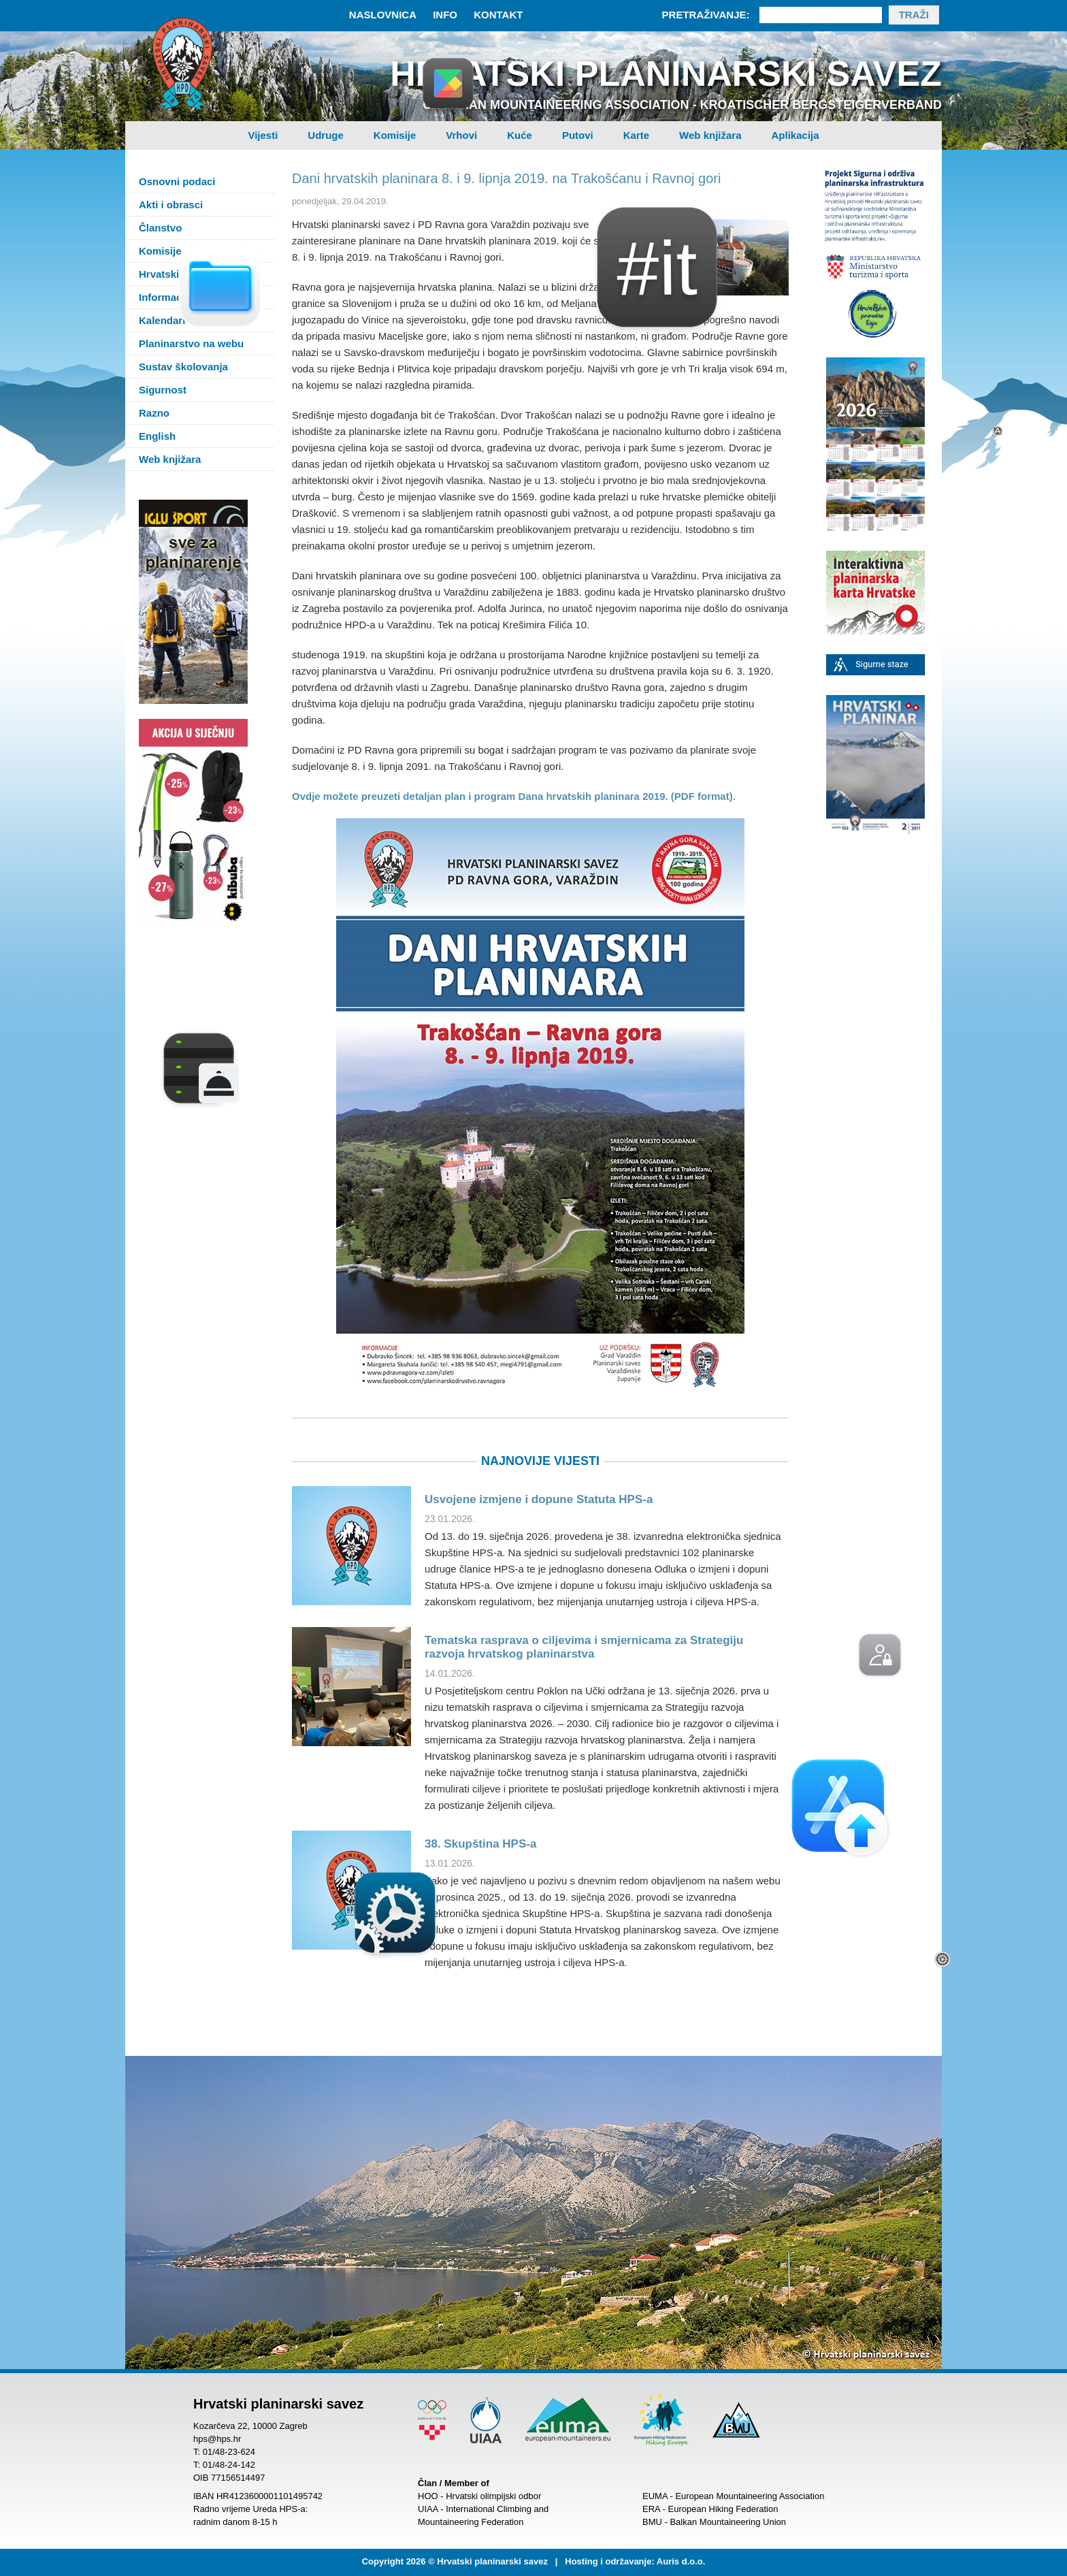  I want to click on manage network information service (NIS) user settings, so click(880, 1656).